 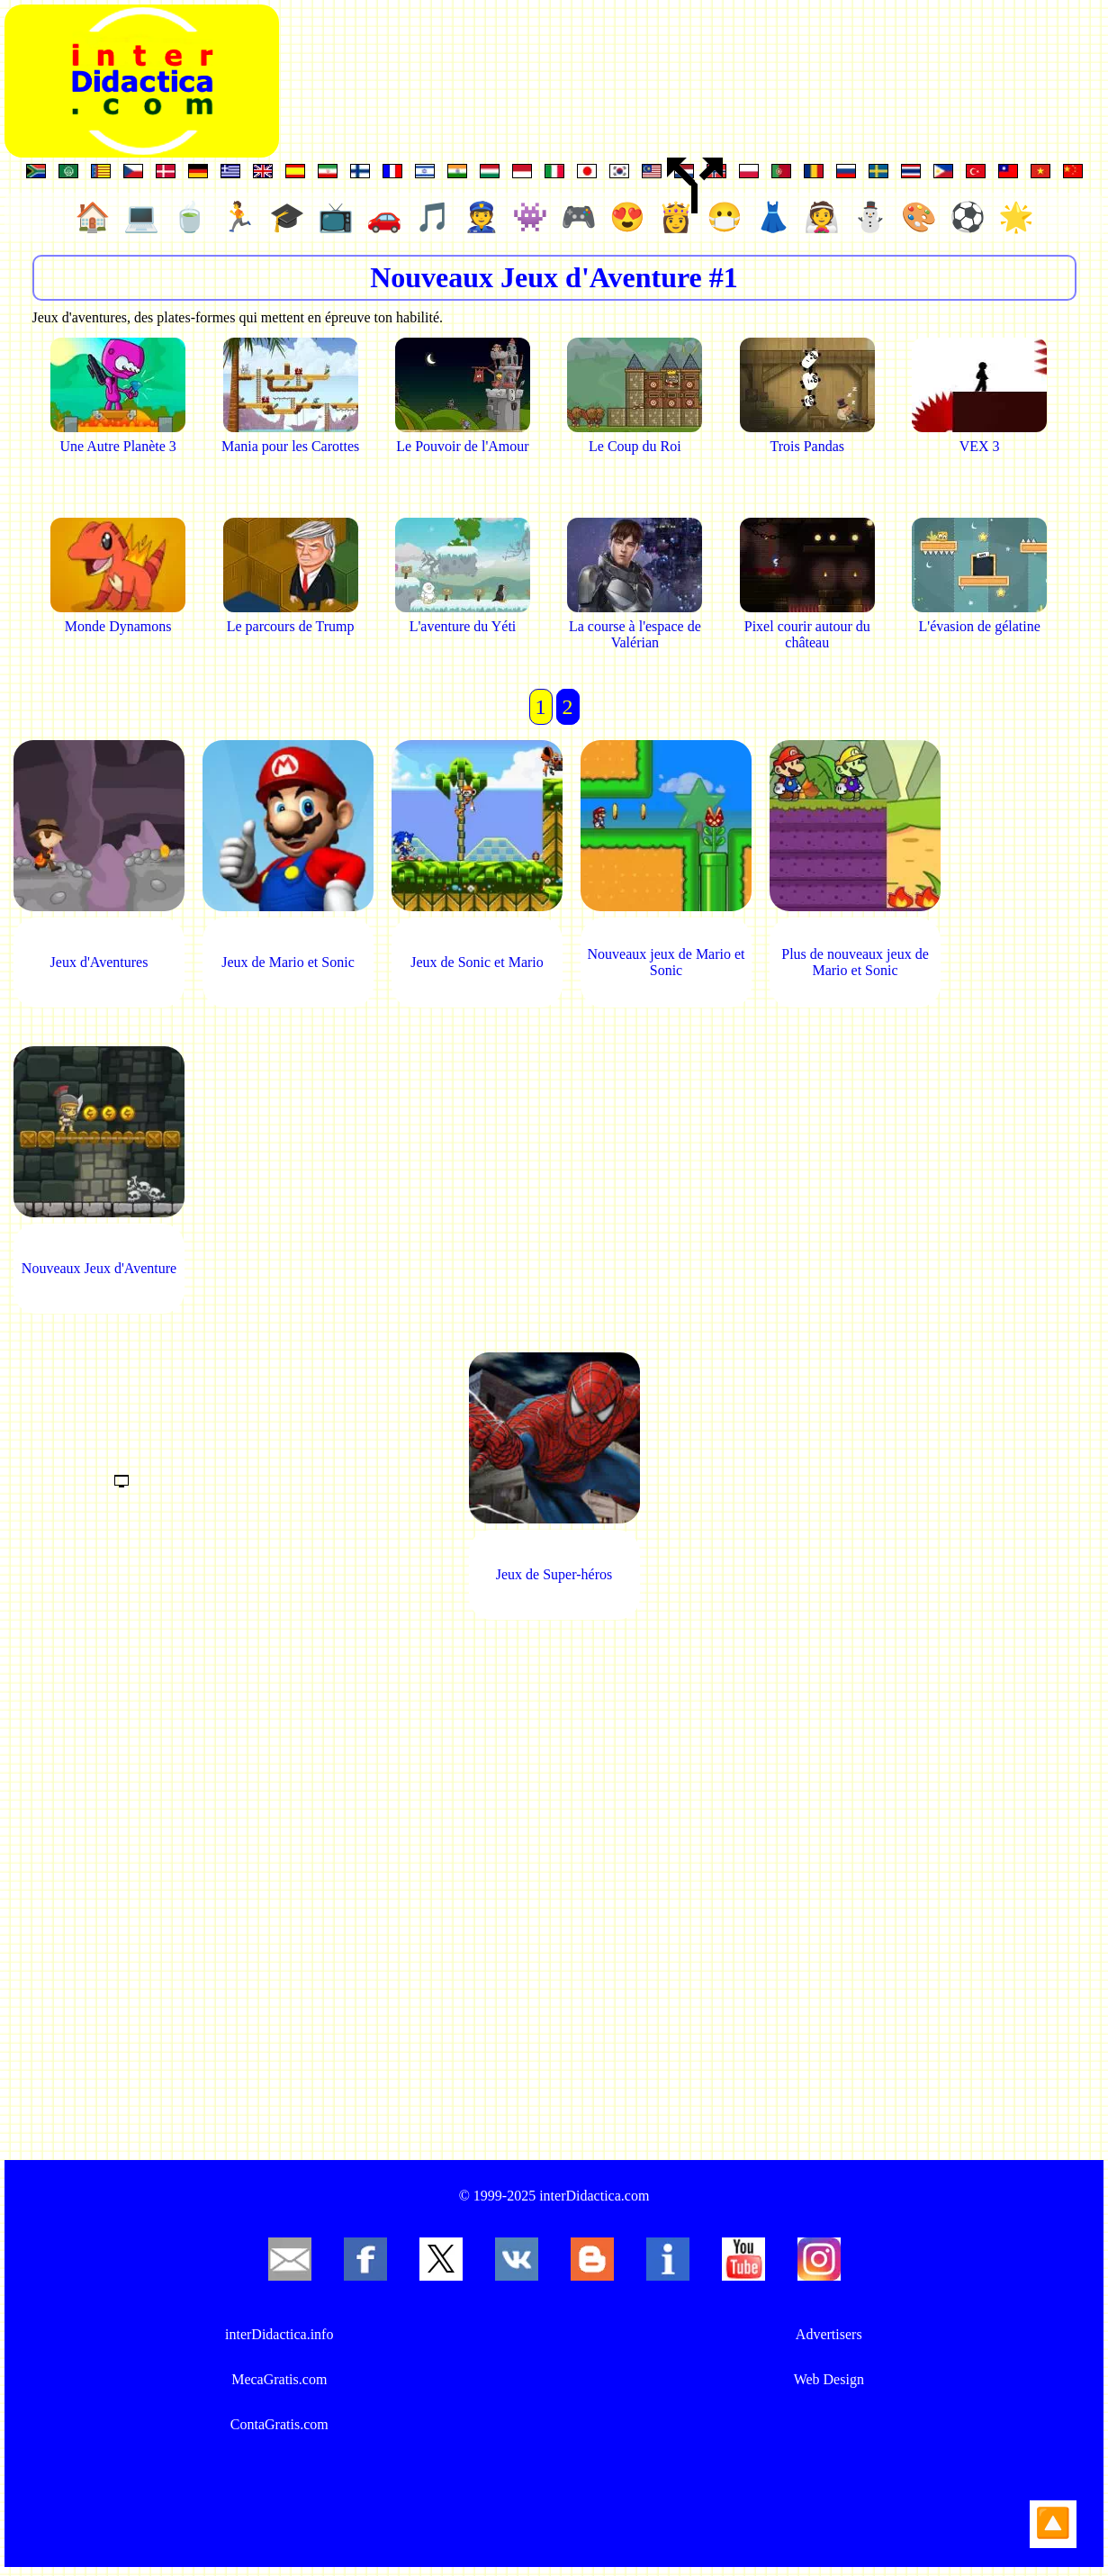 What do you see at coordinates (122, 1481) in the screenshot?
I see `access personal video content` at bounding box center [122, 1481].